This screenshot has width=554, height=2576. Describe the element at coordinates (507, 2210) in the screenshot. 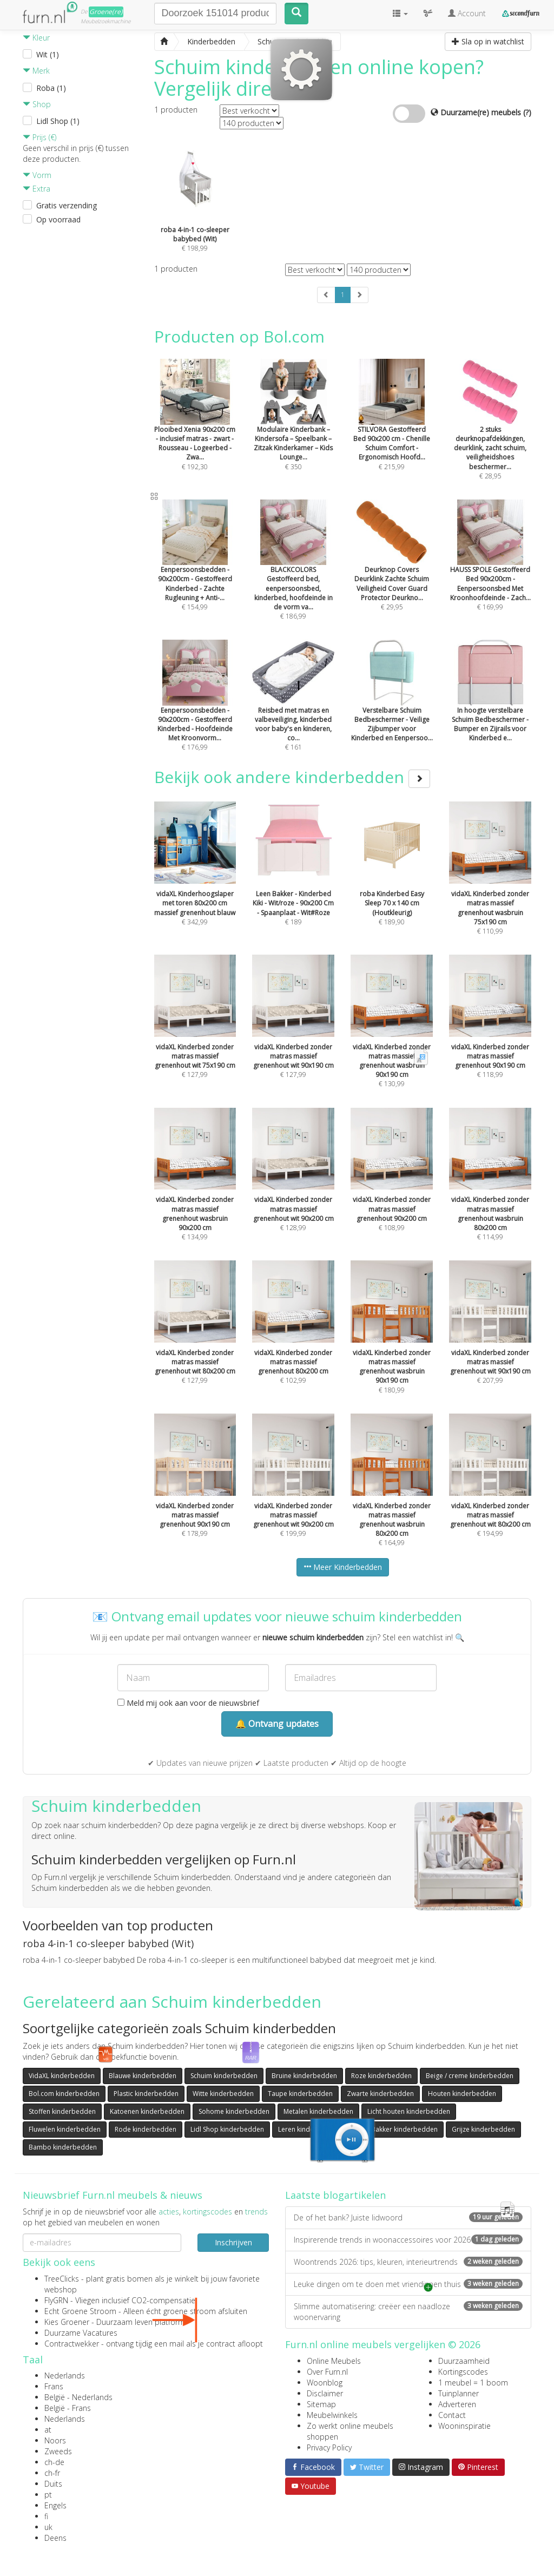

I see `iMelody ringtone file` at that location.